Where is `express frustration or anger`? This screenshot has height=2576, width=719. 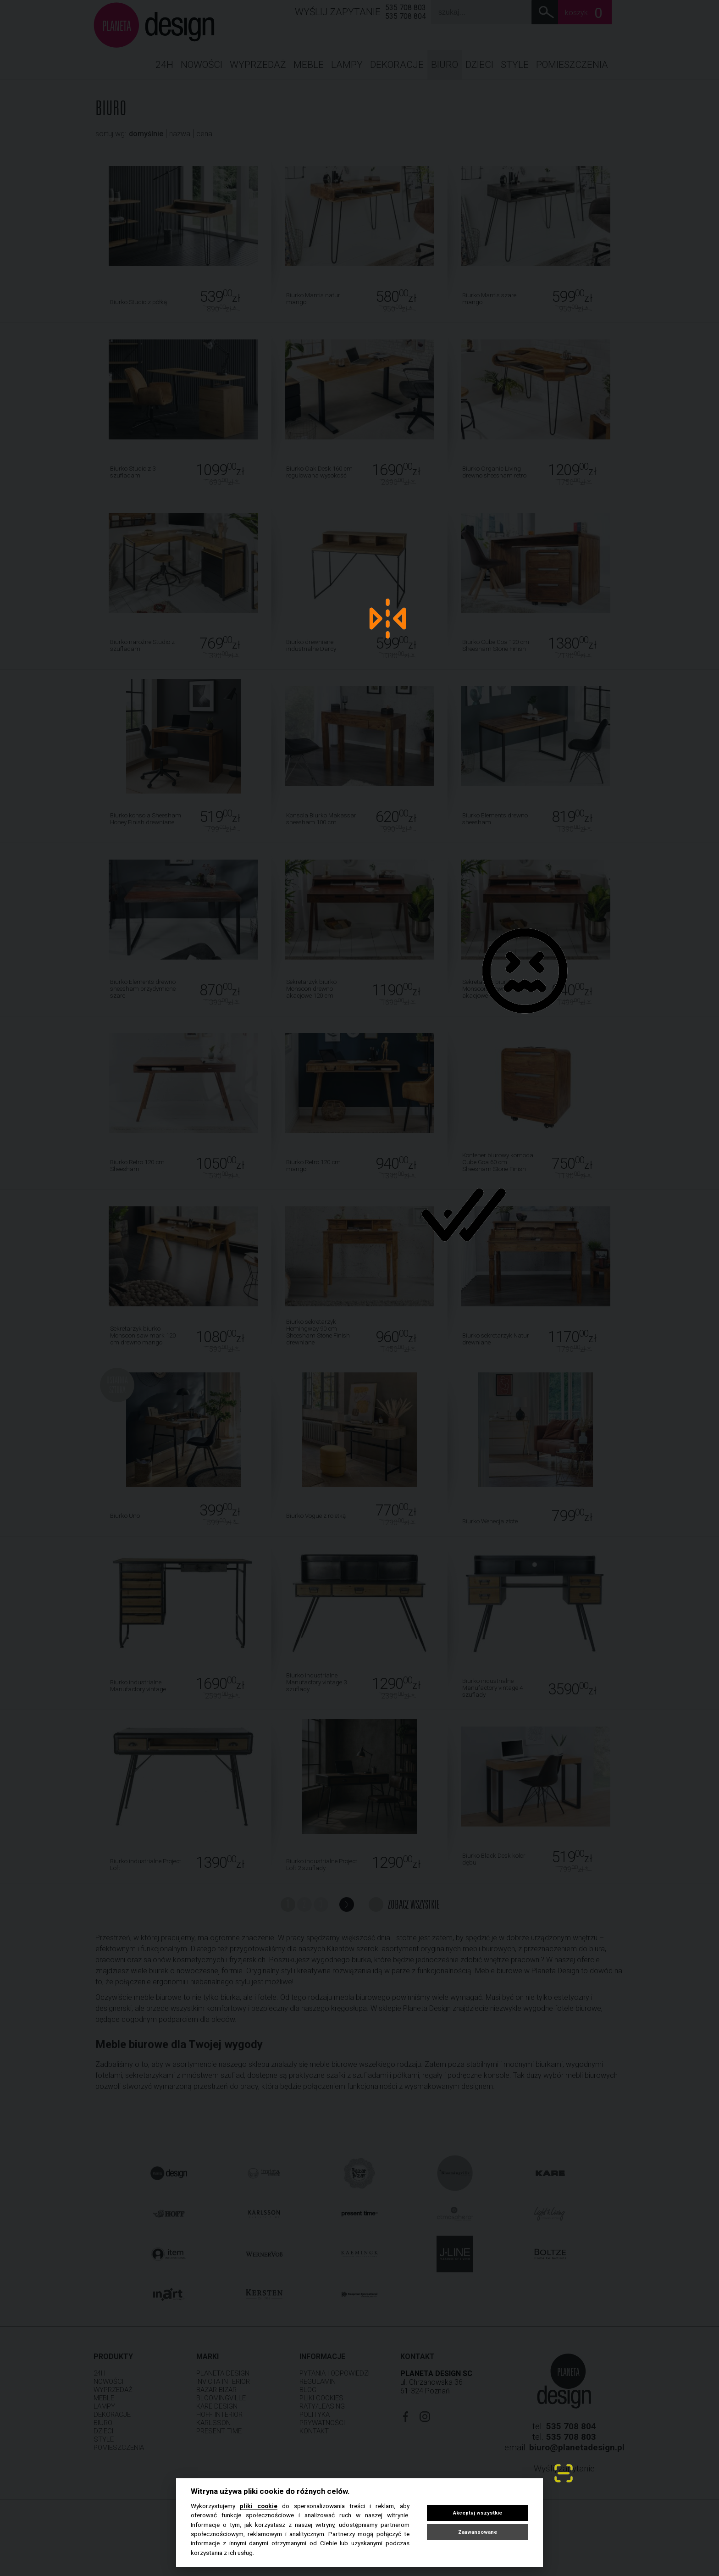
express frustration or anger is located at coordinates (525, 971).